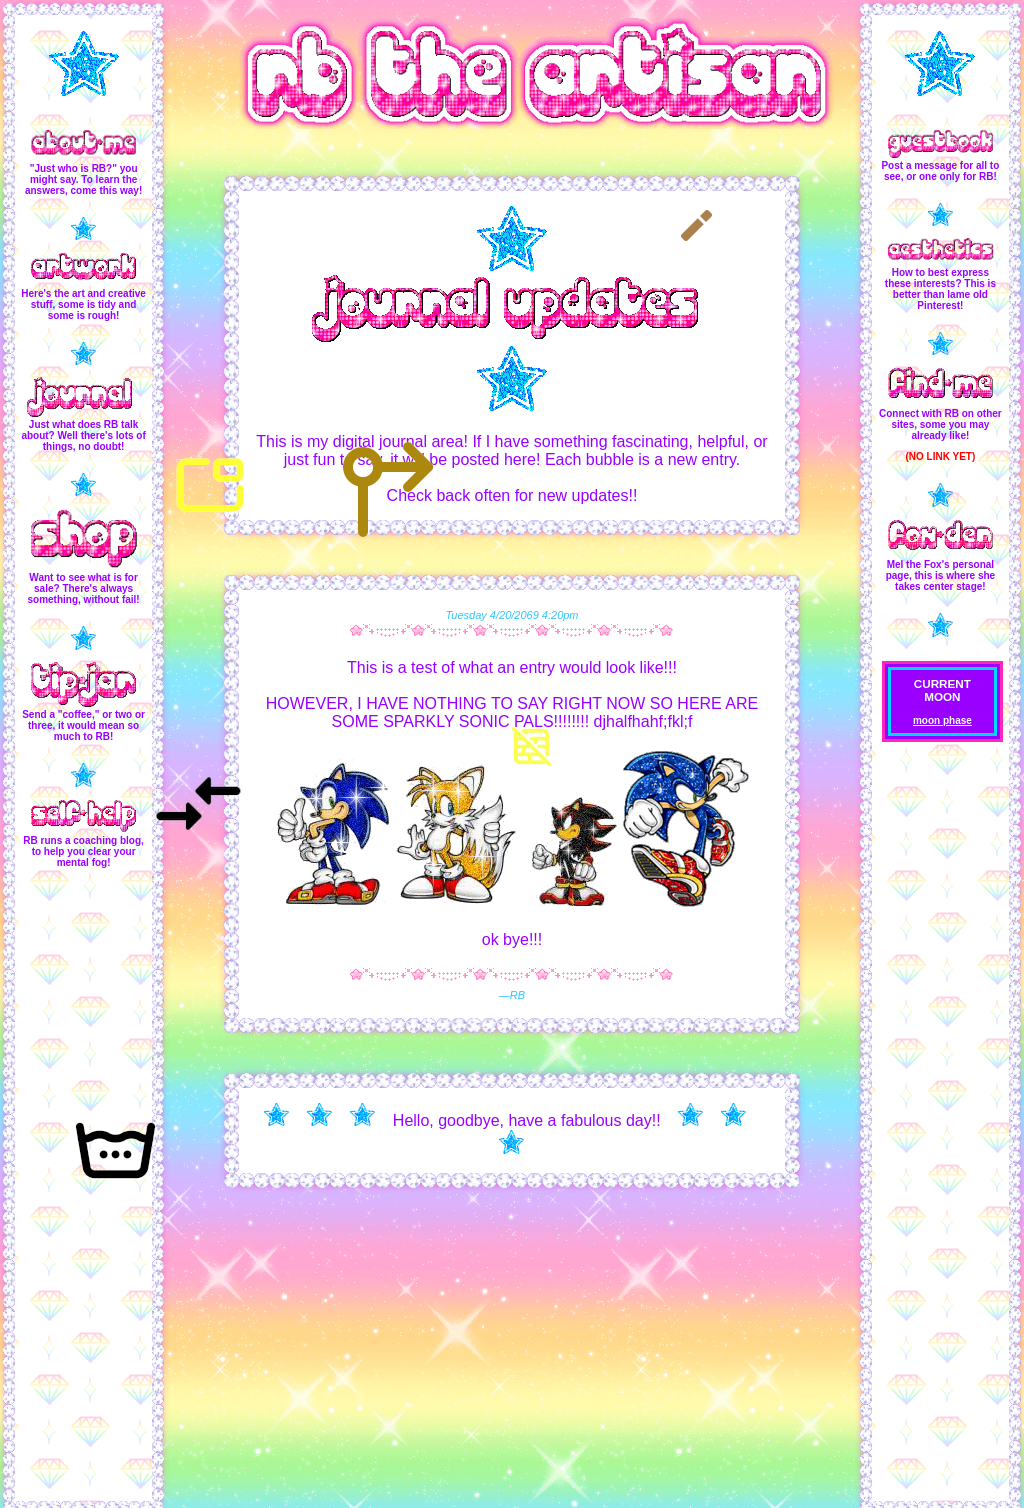 This screenshot has height=1508, width=1024. I want to click on enable picture-in-picture mode at top of screen, so click(210, 485).